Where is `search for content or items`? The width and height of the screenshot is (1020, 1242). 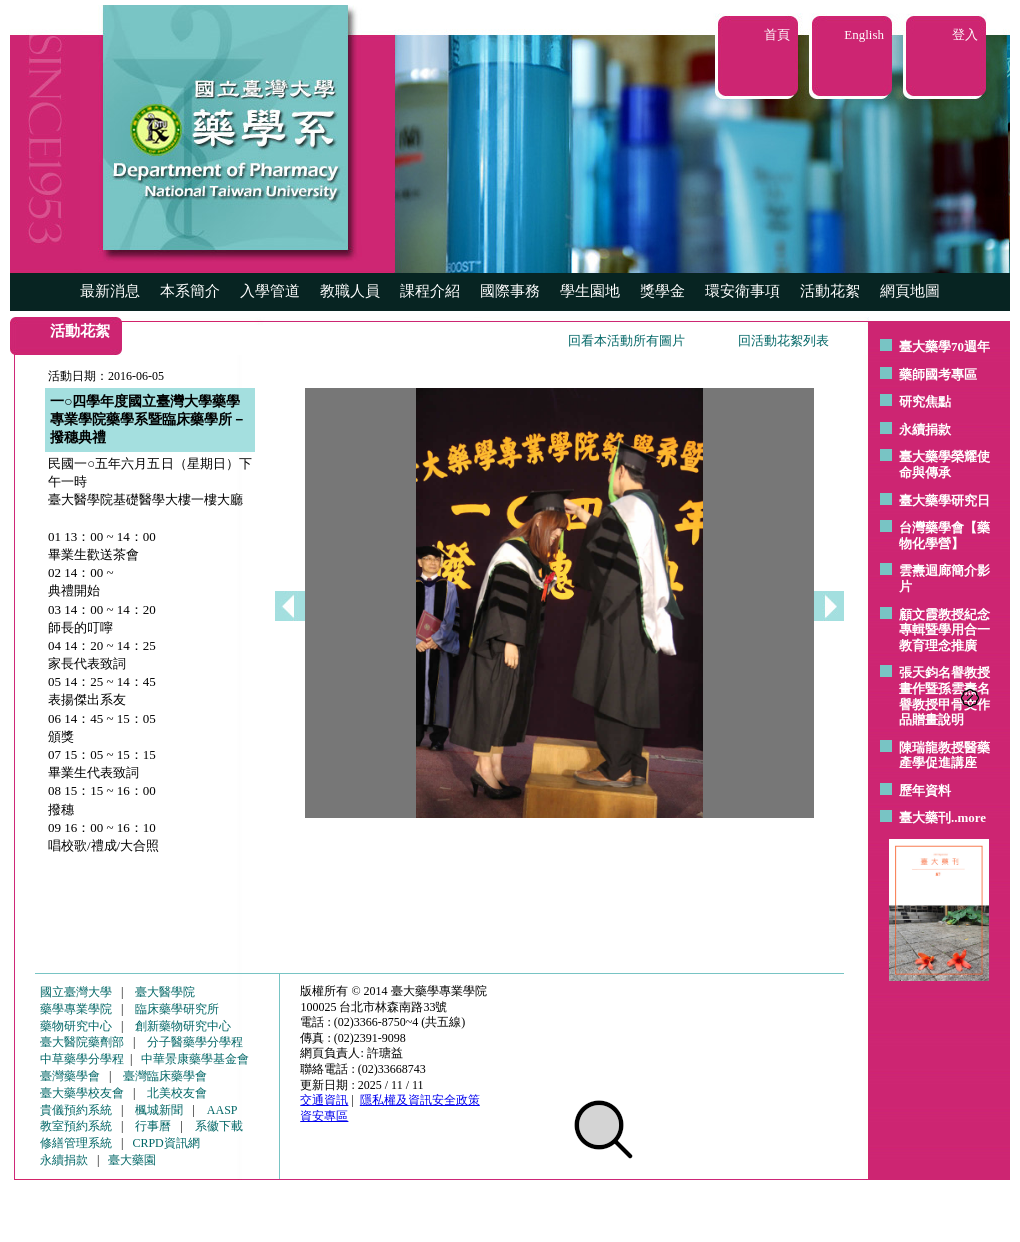
search for content or items is located at coordinates (603, 1129).